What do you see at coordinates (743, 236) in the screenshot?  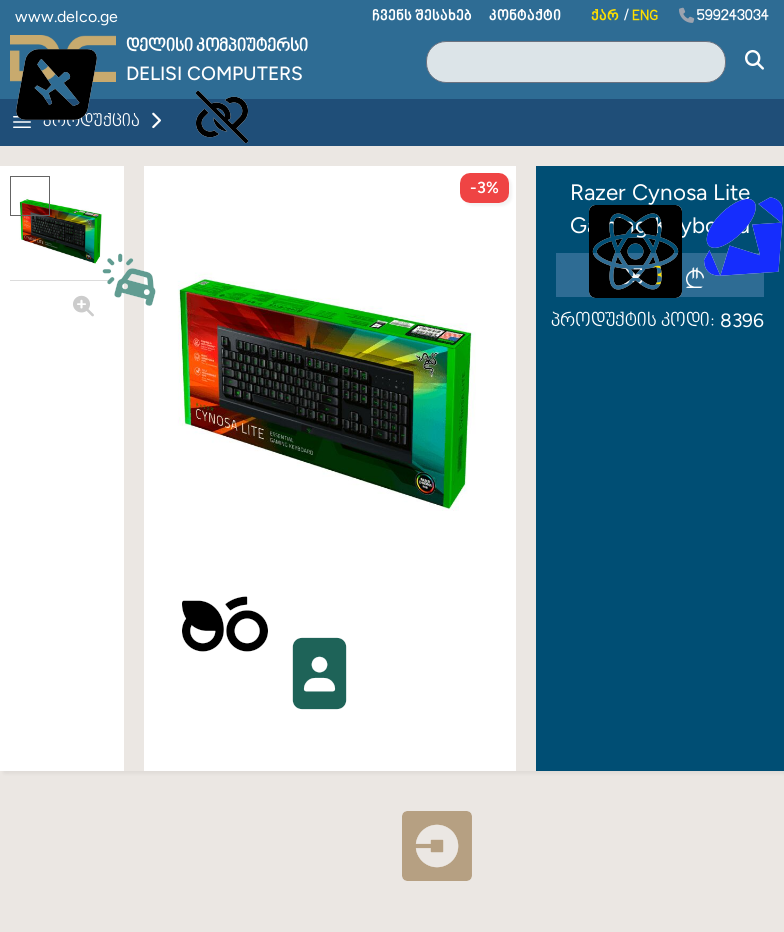 I see `ruby programming language logo` at bounding box center [743, 236].